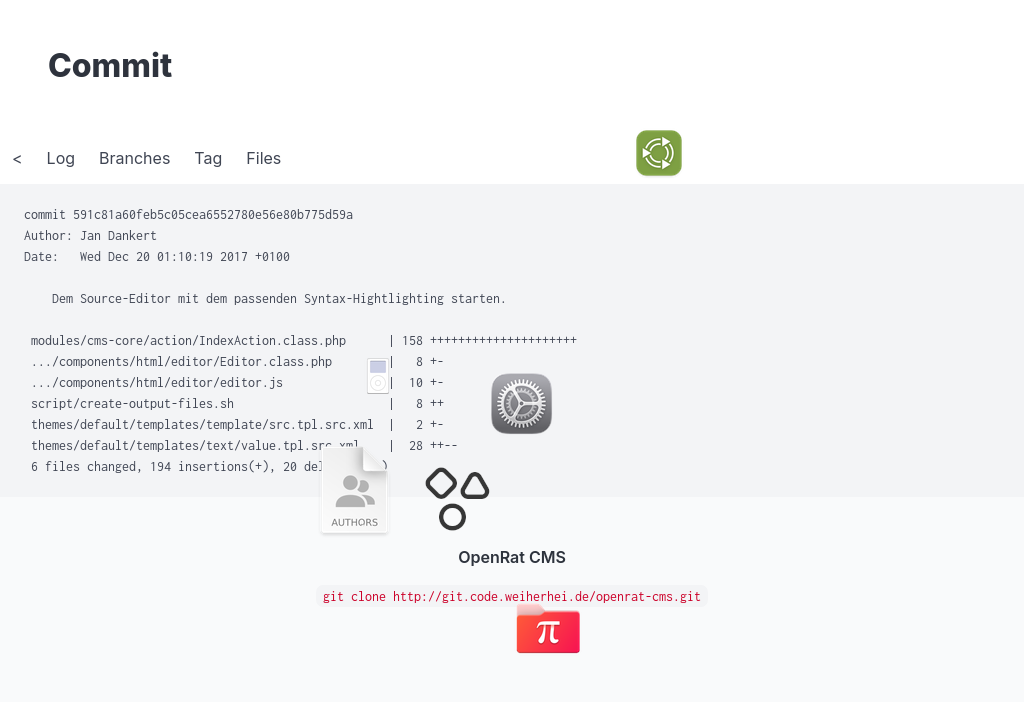 Image resolution: width=1024 pixels, height=720 pixels. I want to click on open mathematics folder, so click(548, 630).